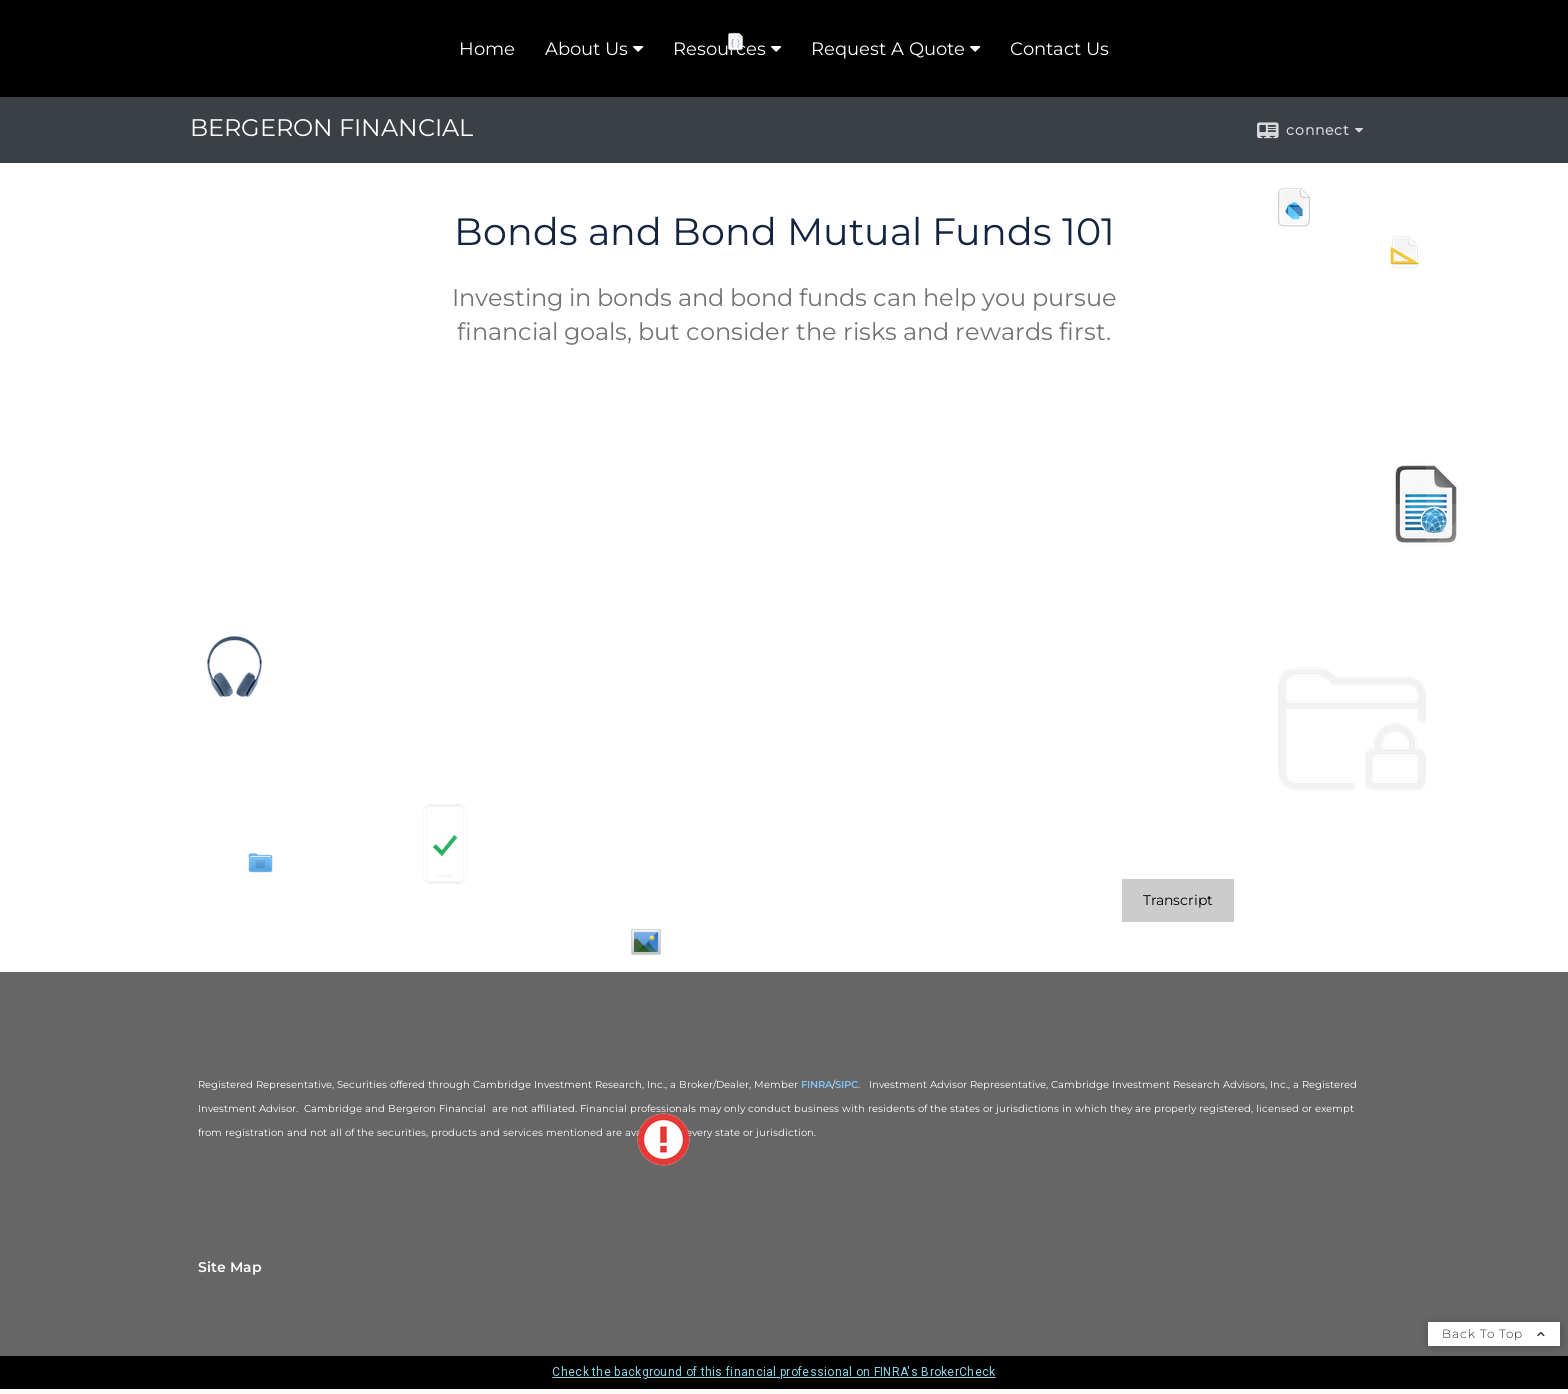 The width and height of the screenshot is (1568, 1394). Describe the element at coordinates (735, 41) in the screenshot. I see `open a CSS stylesheet file` at that location.